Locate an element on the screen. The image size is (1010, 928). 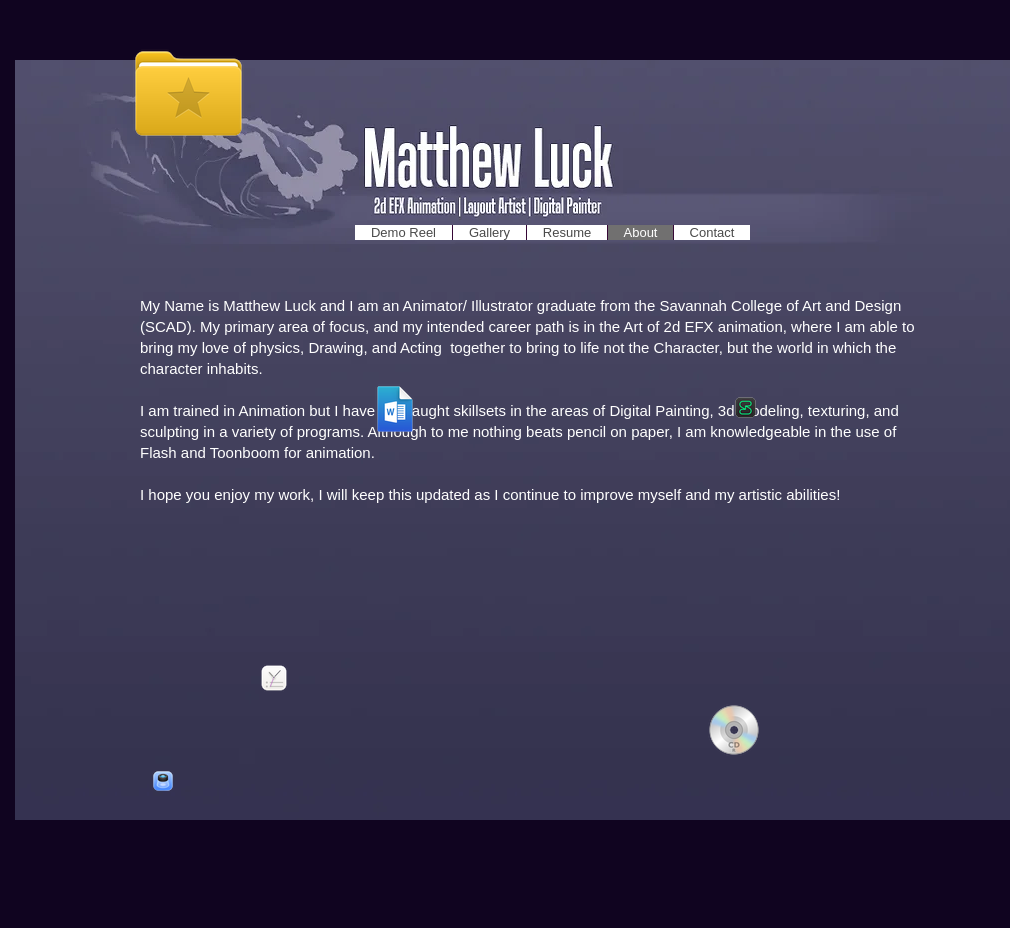
microsoft word template file is located at coordinates (395, 409).